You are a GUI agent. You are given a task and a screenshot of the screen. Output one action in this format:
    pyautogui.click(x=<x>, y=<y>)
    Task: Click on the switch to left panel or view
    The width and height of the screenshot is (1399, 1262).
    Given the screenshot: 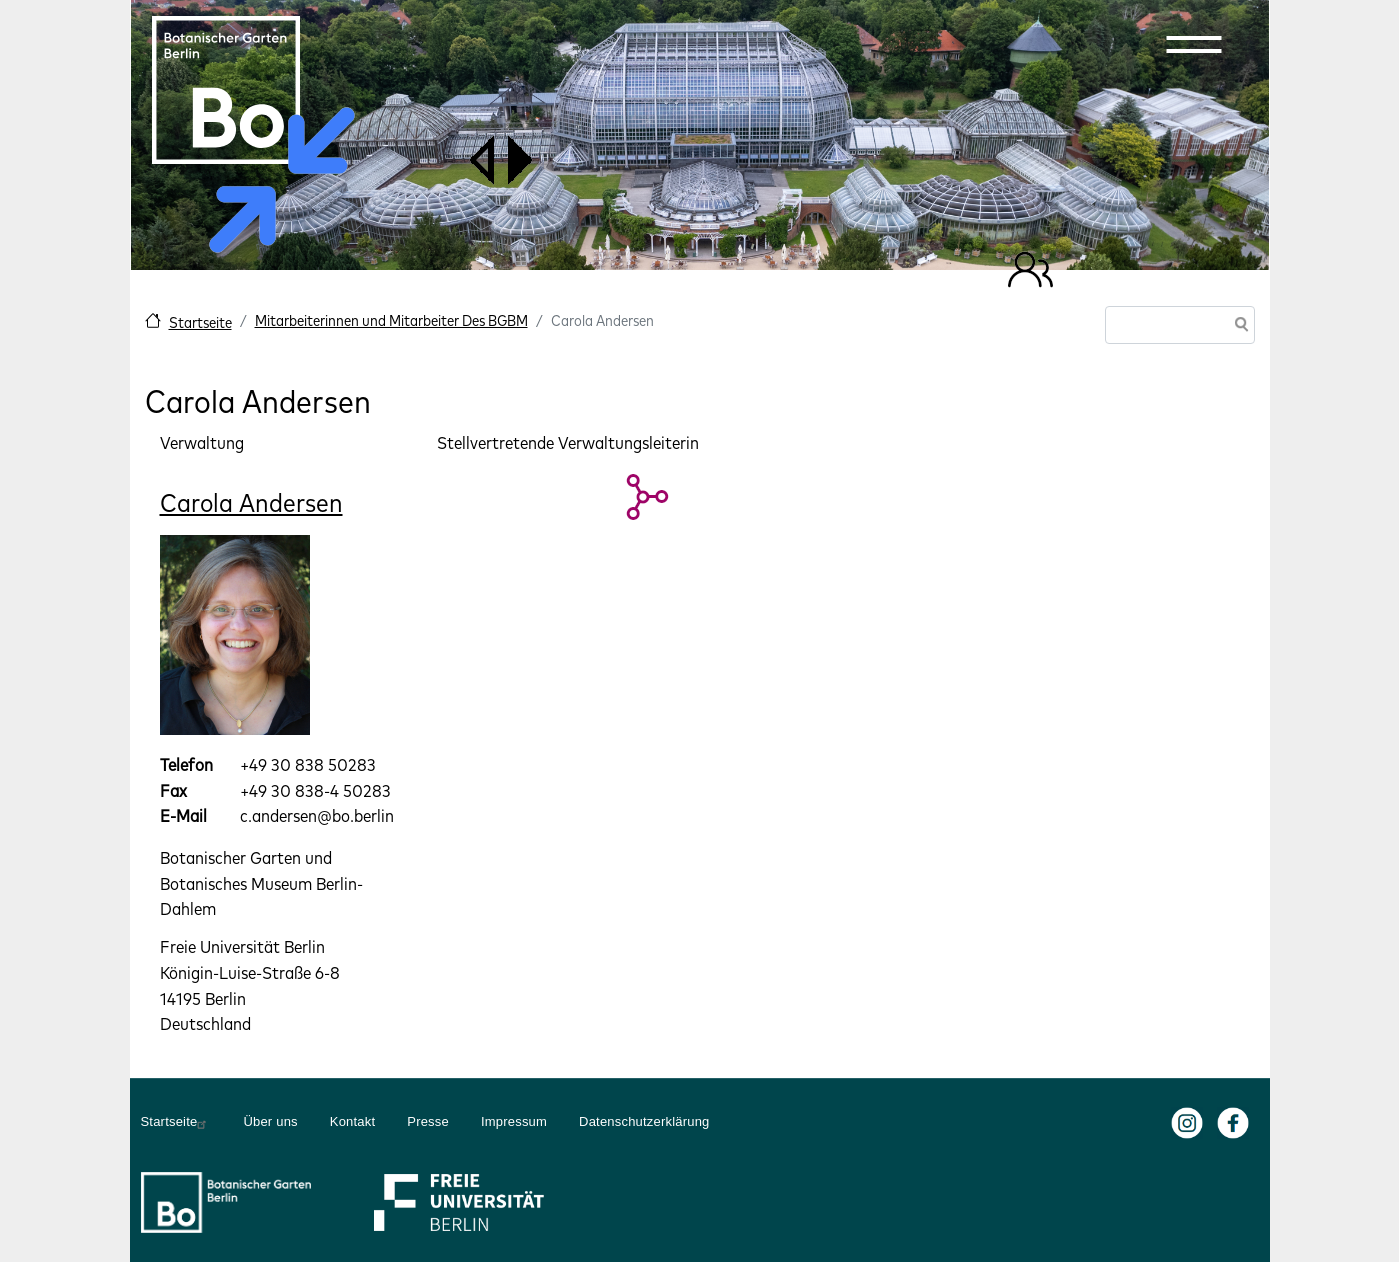 What is the action you would take?
    pyautogui.click(x=501, y=160)
    